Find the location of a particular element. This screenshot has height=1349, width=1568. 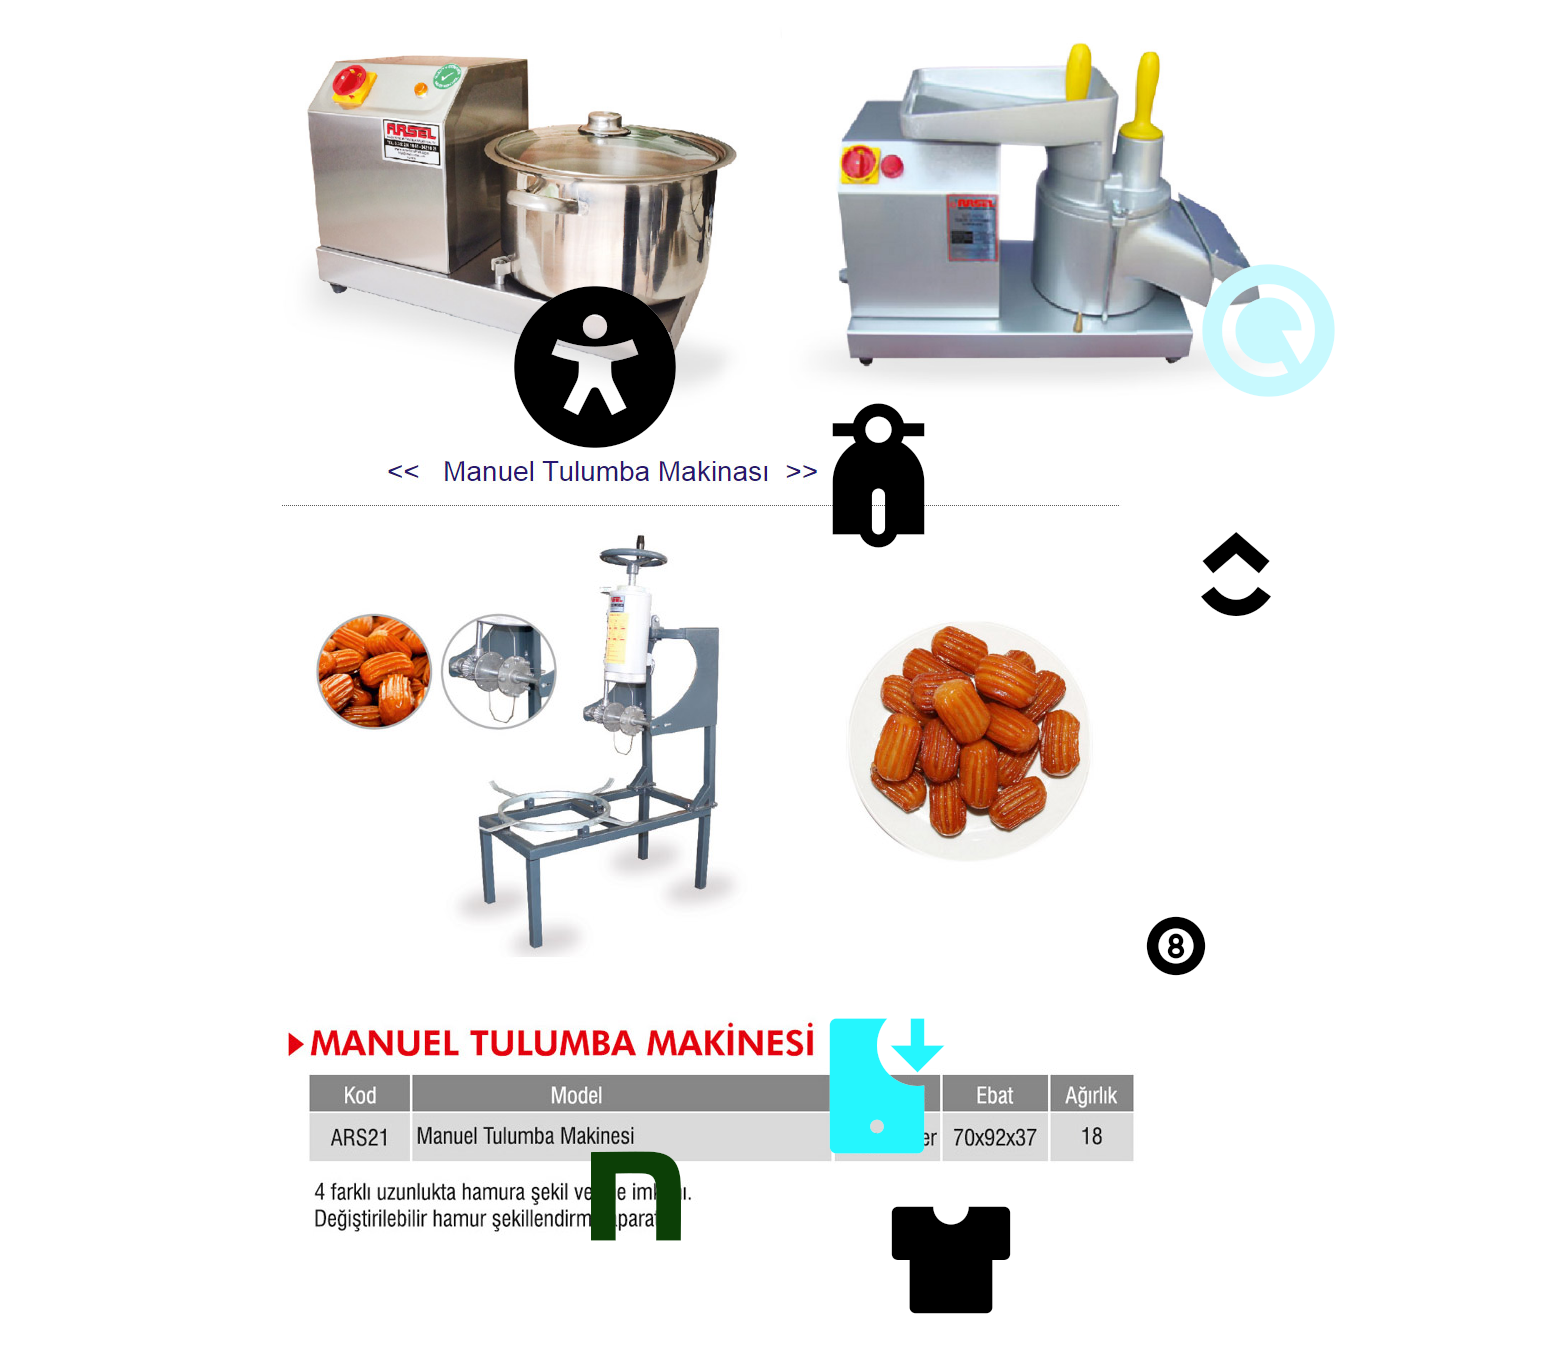

select e-bike as transportation mode is located at coordinates (878, 475).